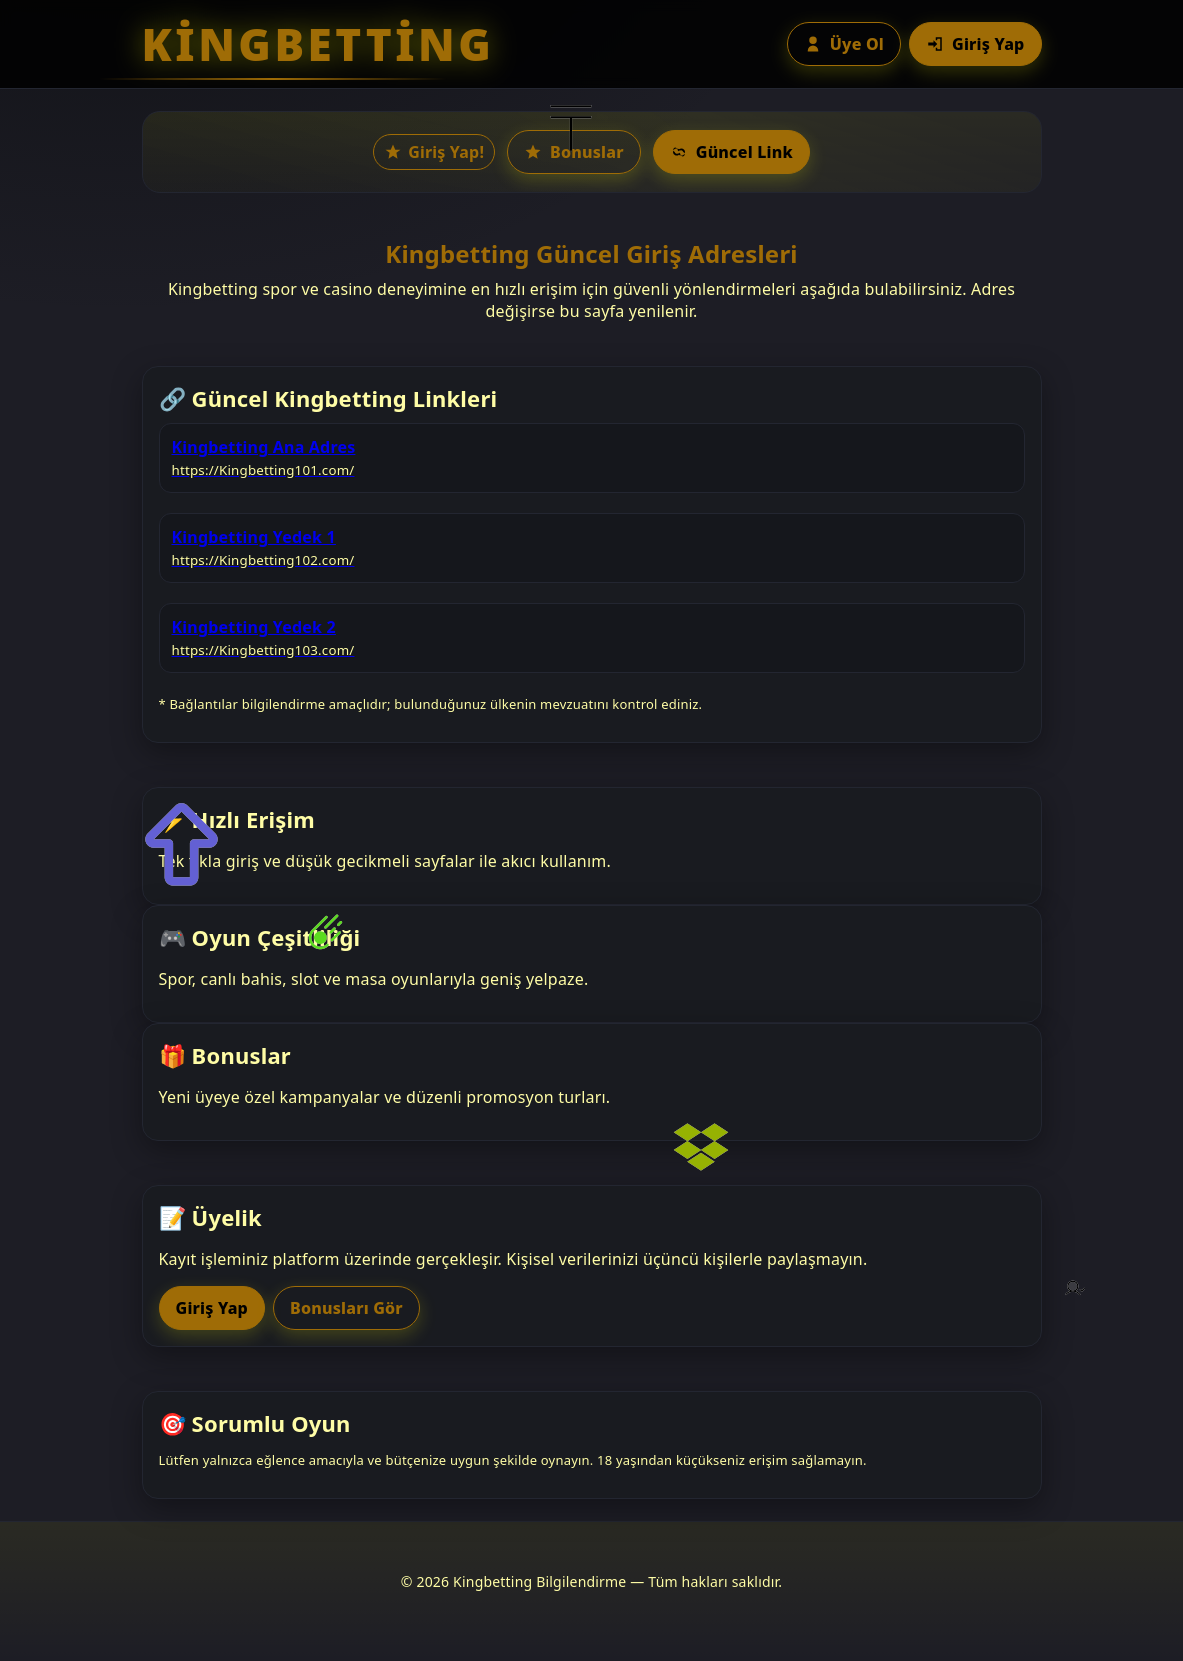 The image size is (1183, 1661). I want to click on upvote or like content, so click(181, 843).